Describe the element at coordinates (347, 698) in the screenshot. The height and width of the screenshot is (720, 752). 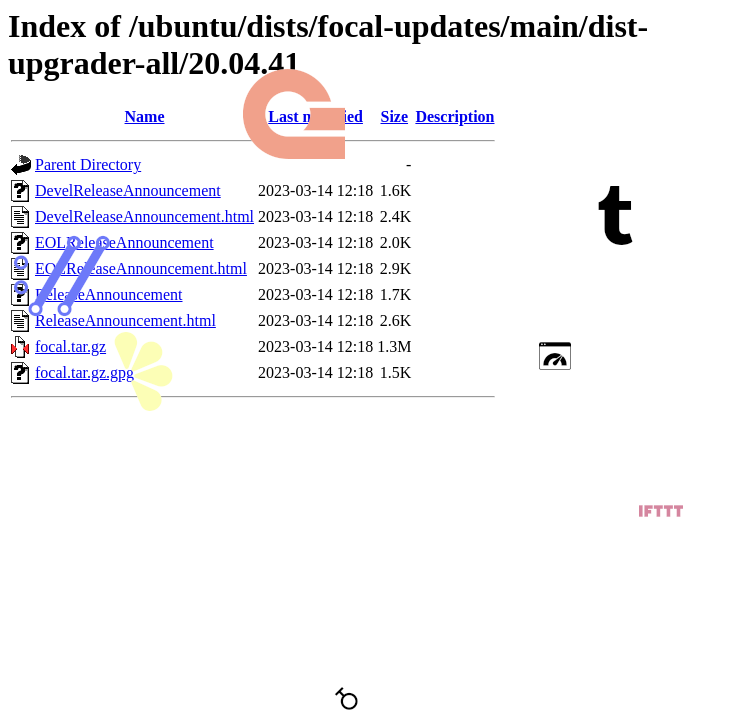
I see `indicates transgender or travesti gender identity` at that location.